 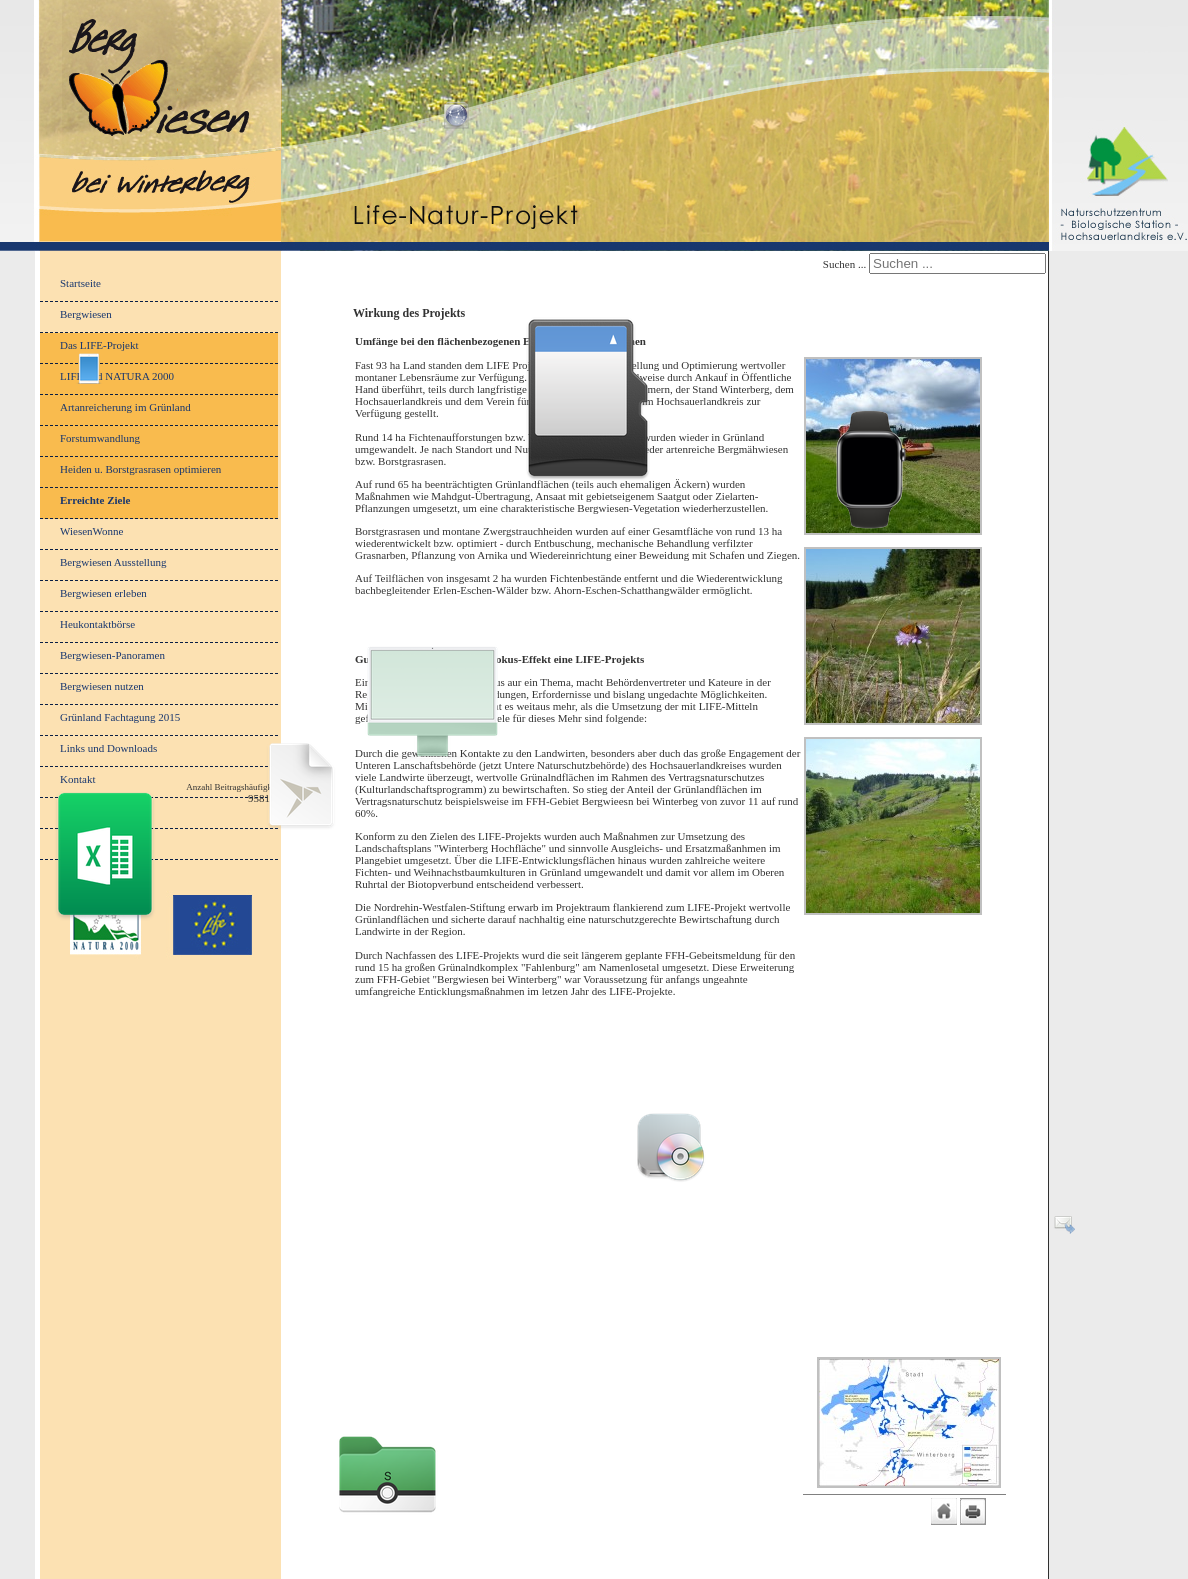 What do you see at coordinates (432, 699) in the screenshot?
I see `select green iMac as your device type` at bounding box center [432, 699].